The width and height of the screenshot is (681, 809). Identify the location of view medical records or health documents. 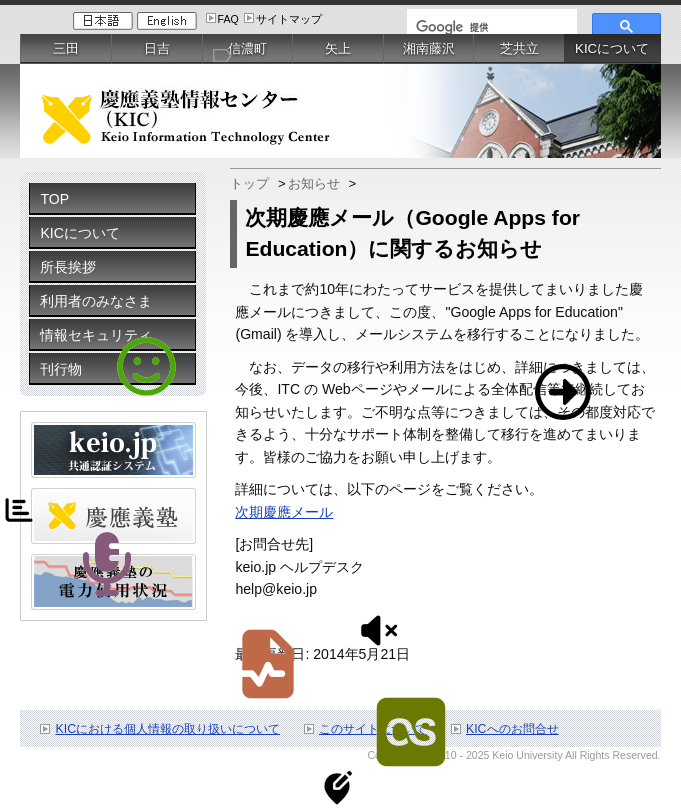
(268, 664).